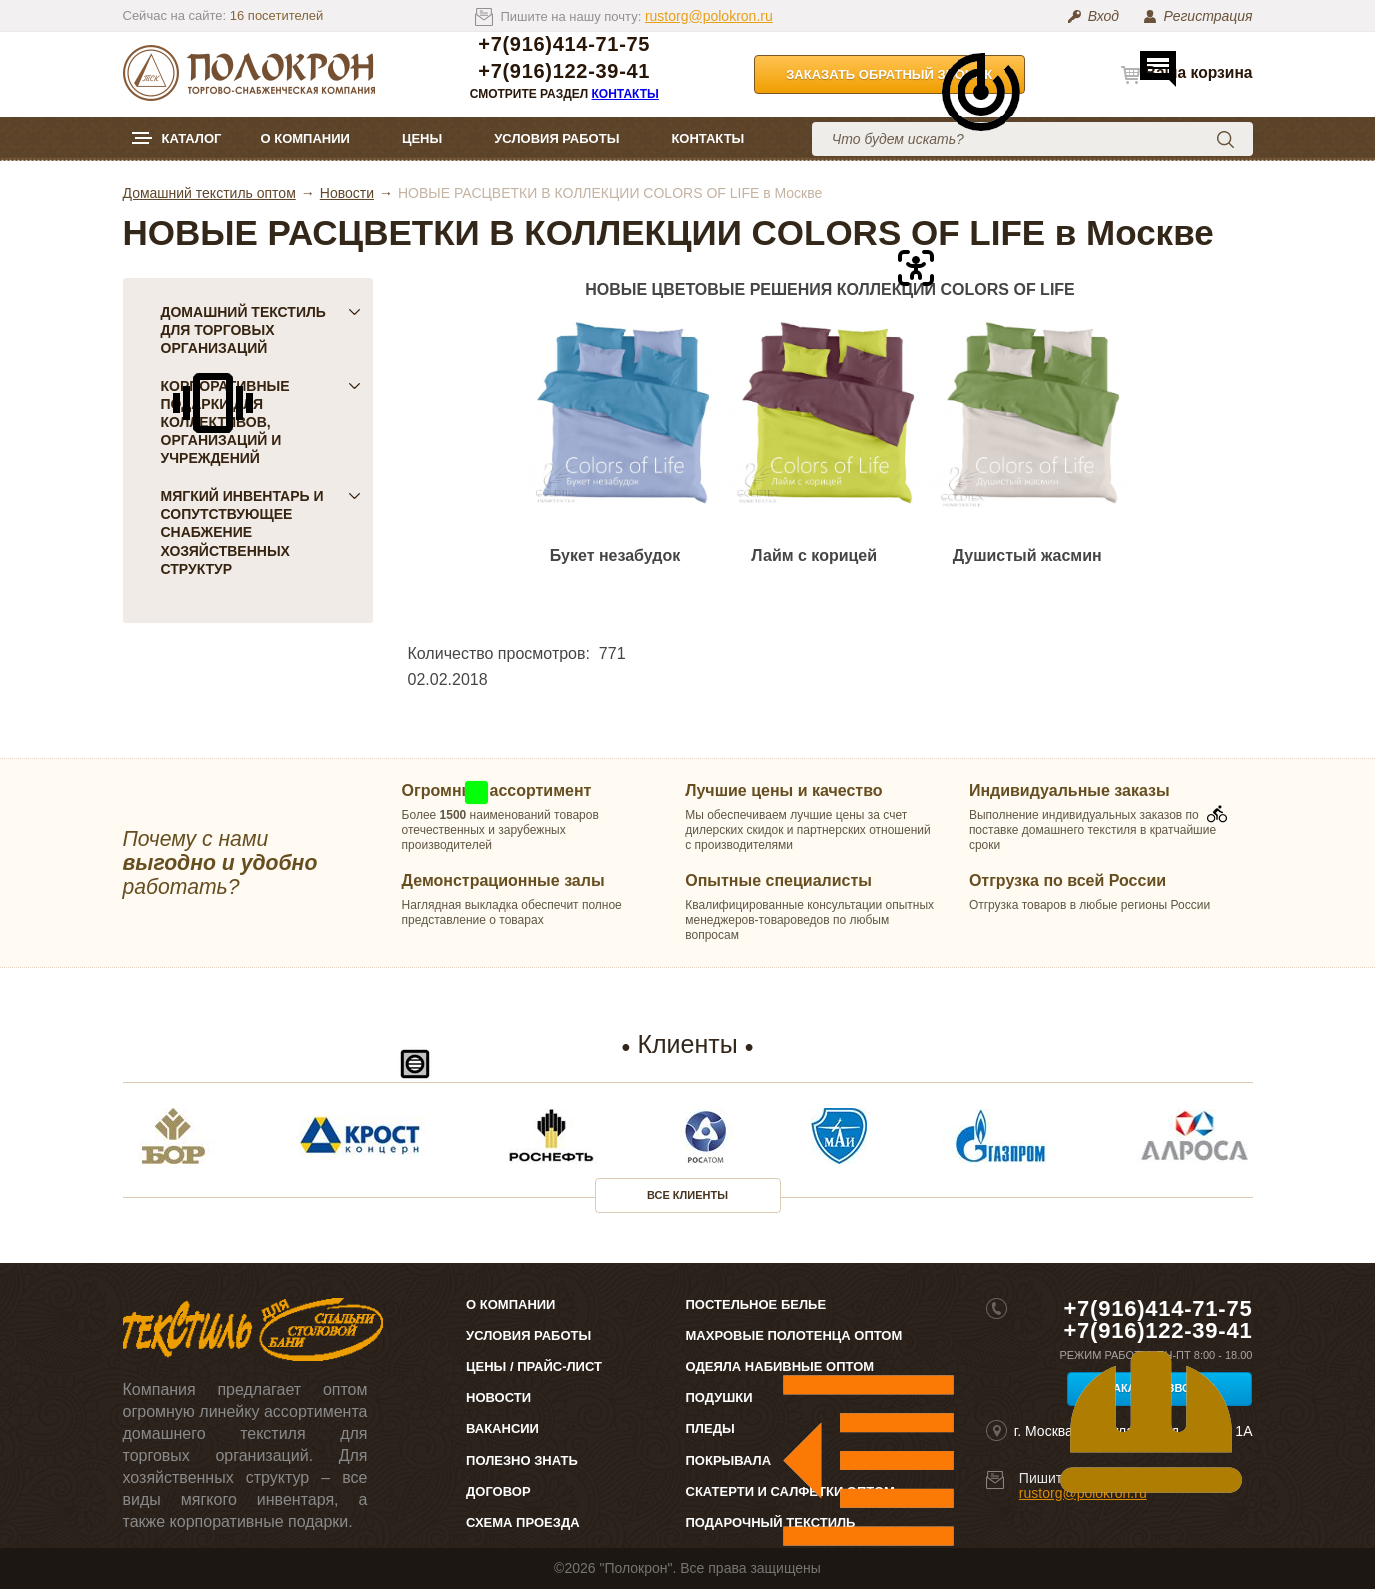  I want to click on access heating, ventilation, and air conditioning controls, so click(415, 1064).